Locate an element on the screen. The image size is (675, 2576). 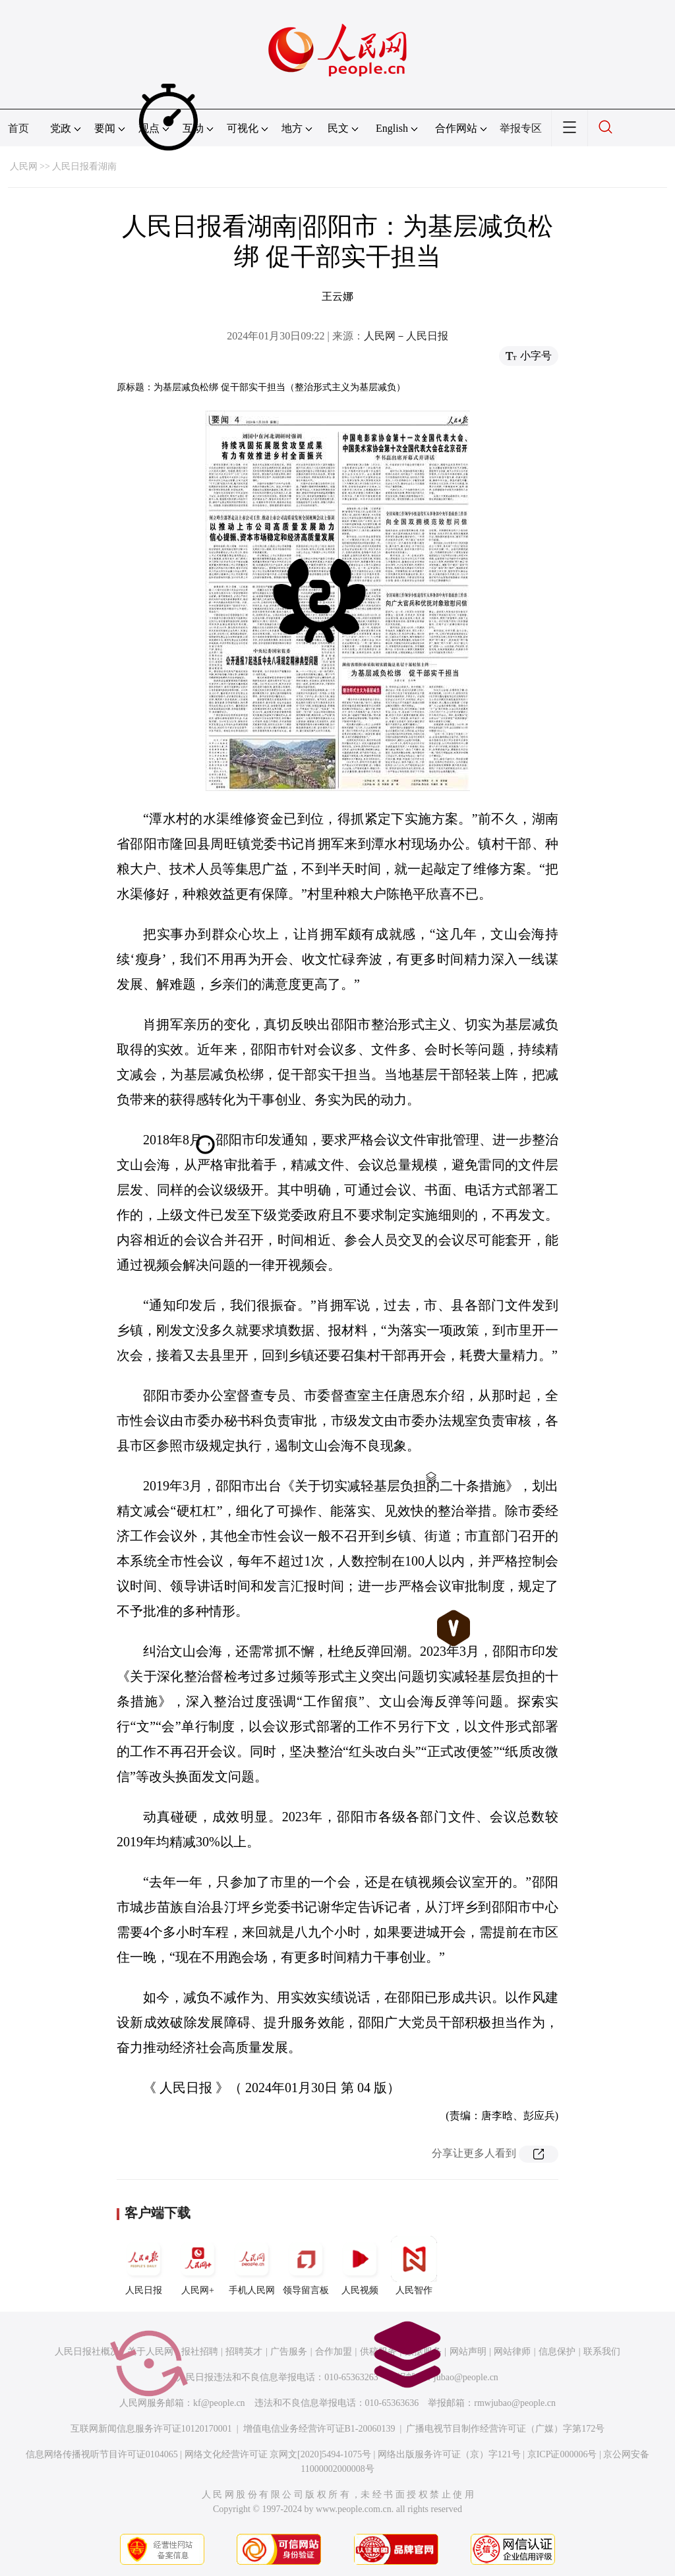
reopen a previously closed issue is located at coordinates (150, 2366).